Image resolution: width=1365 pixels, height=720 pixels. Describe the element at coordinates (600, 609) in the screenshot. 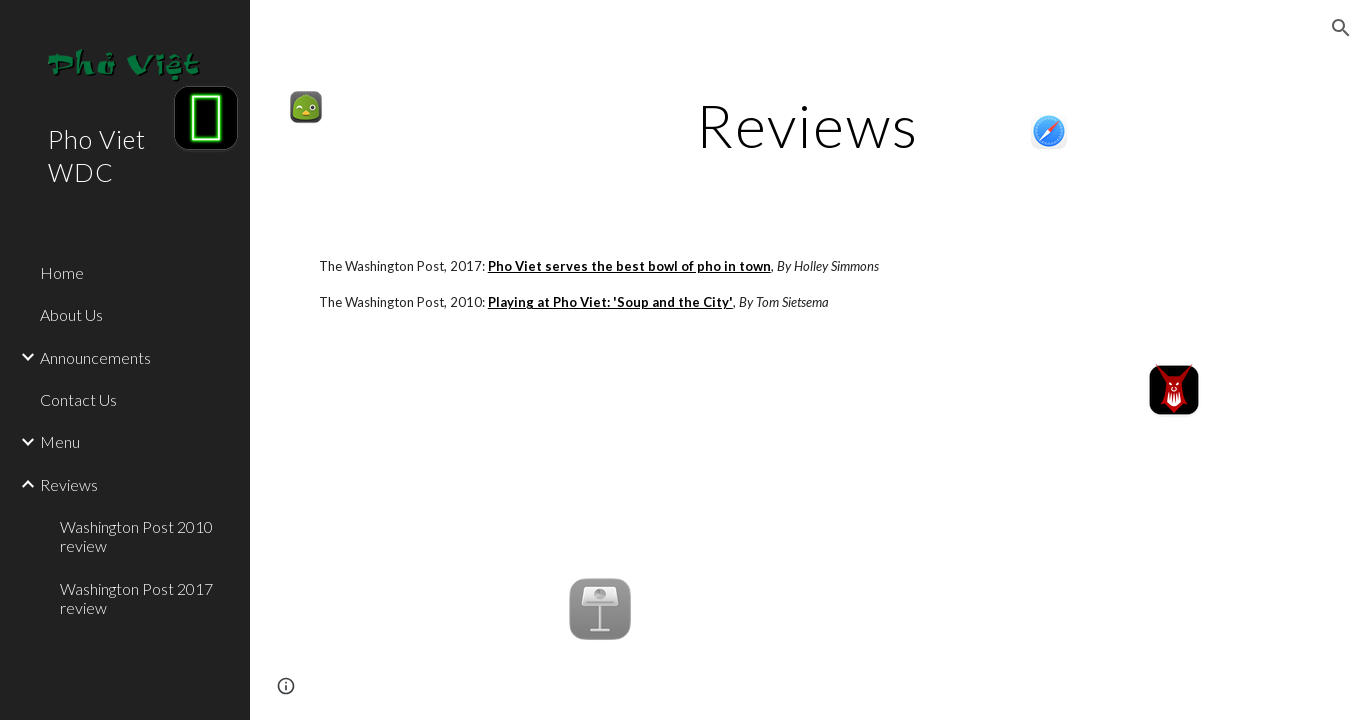

I see `open Keynote to create or edit presentations` at that location.